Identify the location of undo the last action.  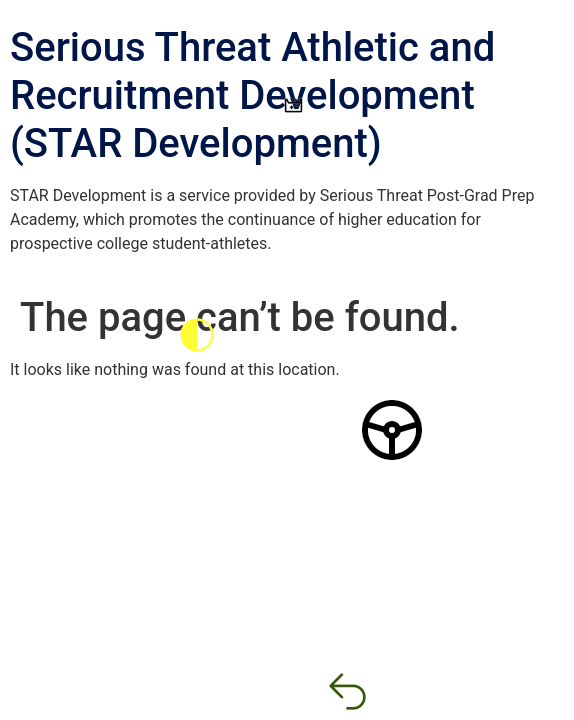
(347, 691).